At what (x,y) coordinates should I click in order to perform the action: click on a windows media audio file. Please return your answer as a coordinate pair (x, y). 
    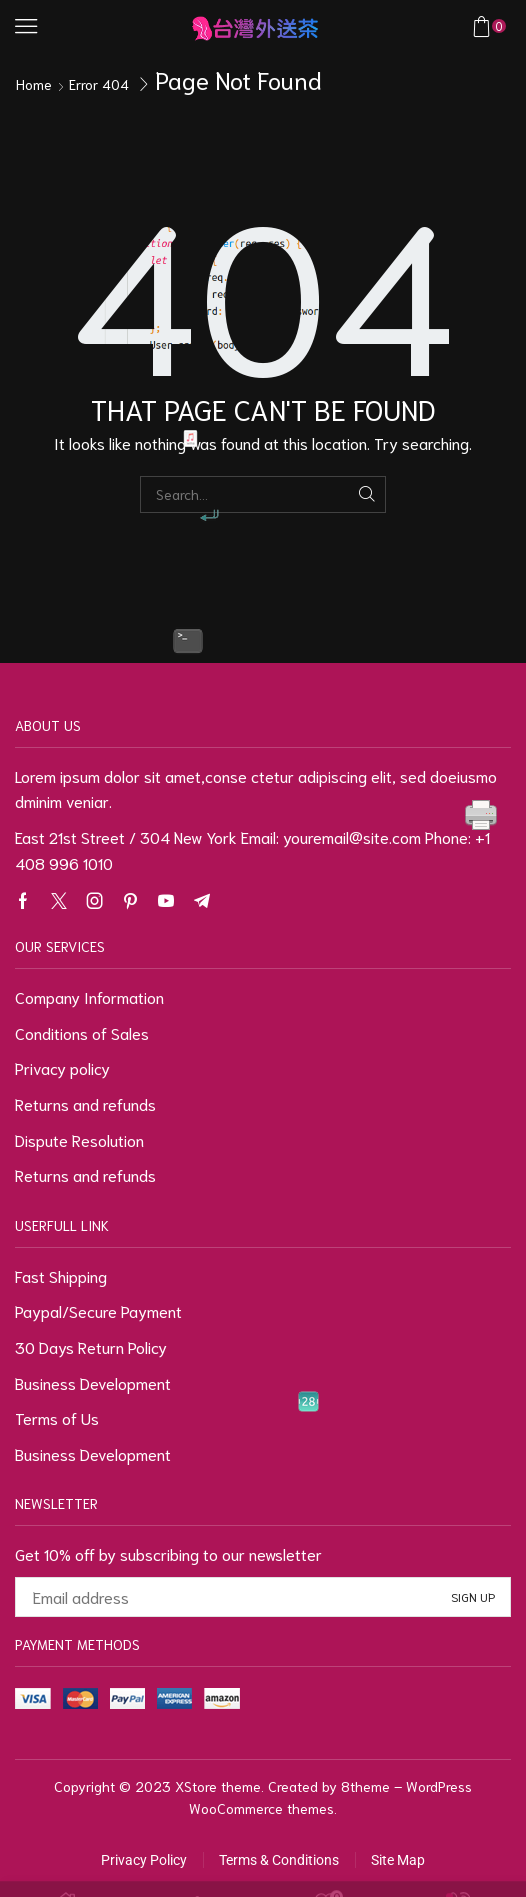
    Looking at the image, I should click on (190, 438).